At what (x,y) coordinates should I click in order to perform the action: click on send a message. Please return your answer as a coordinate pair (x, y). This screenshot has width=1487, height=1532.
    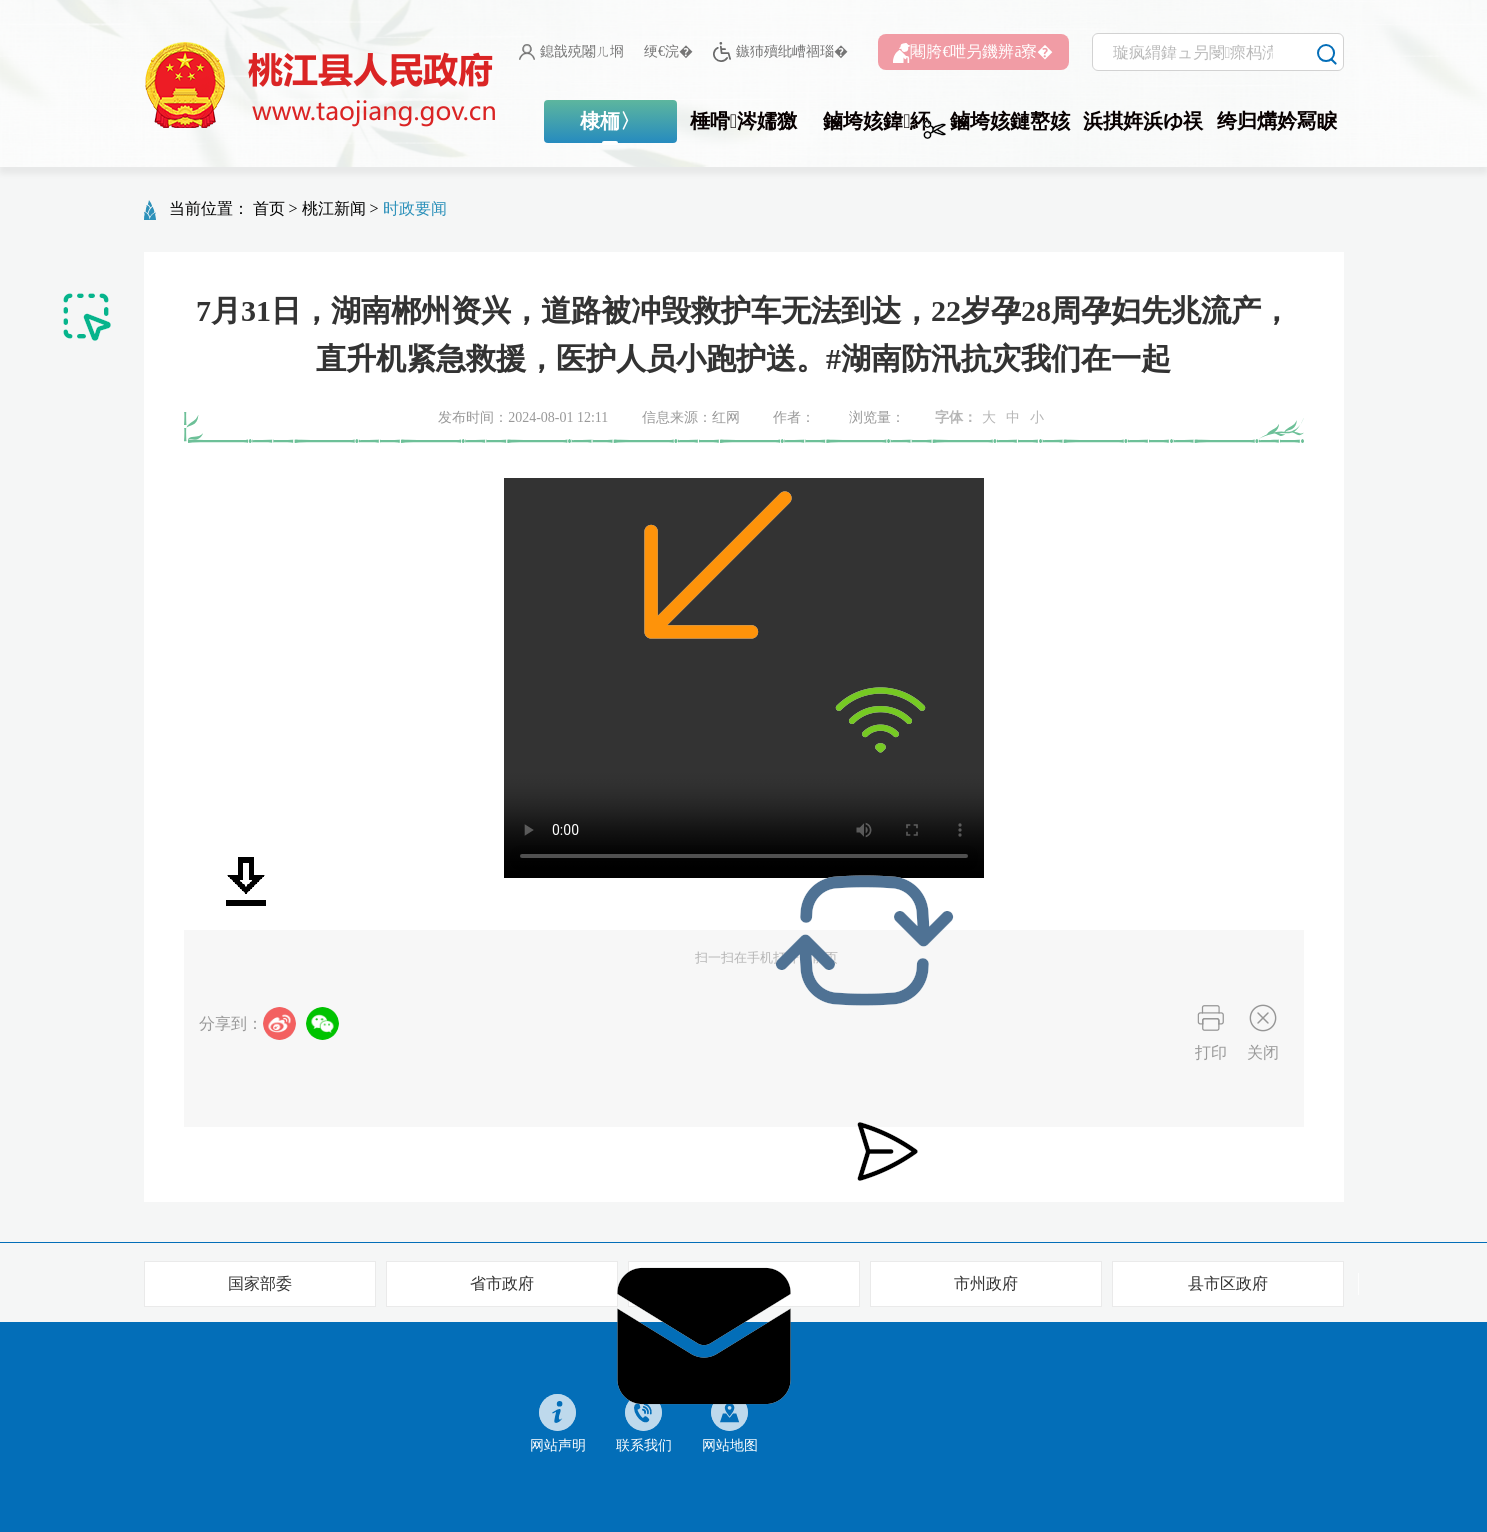
    Looking at the image, I should click on (886, 1151).